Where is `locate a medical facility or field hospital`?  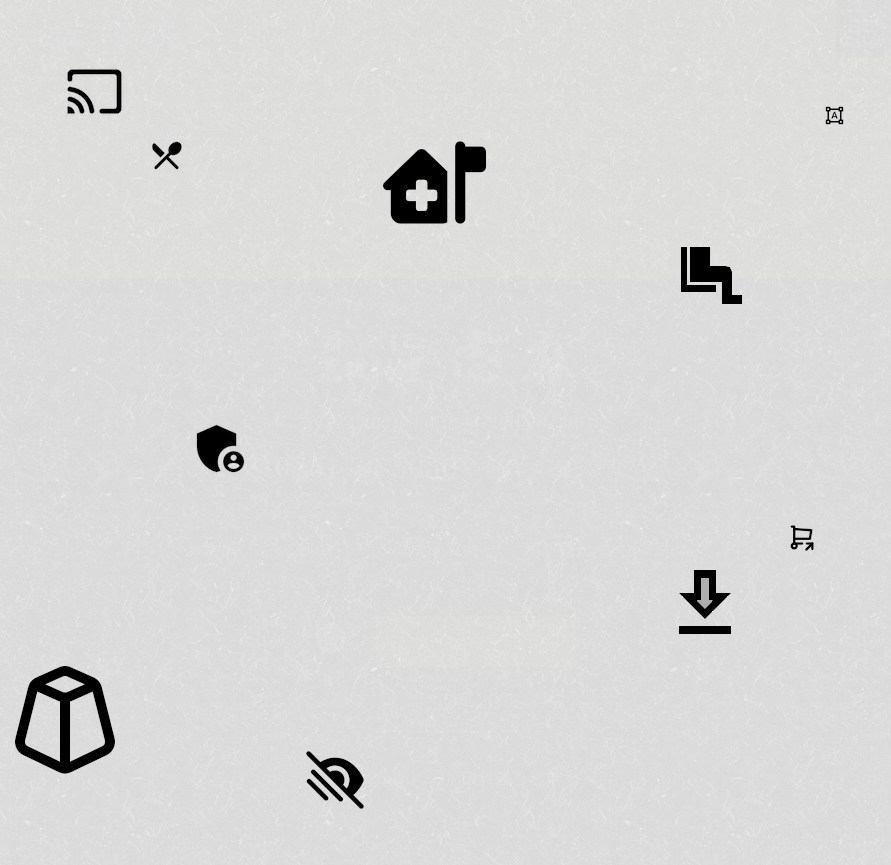
locate a medical facility or field hospital is located at coordinates (434, 182).